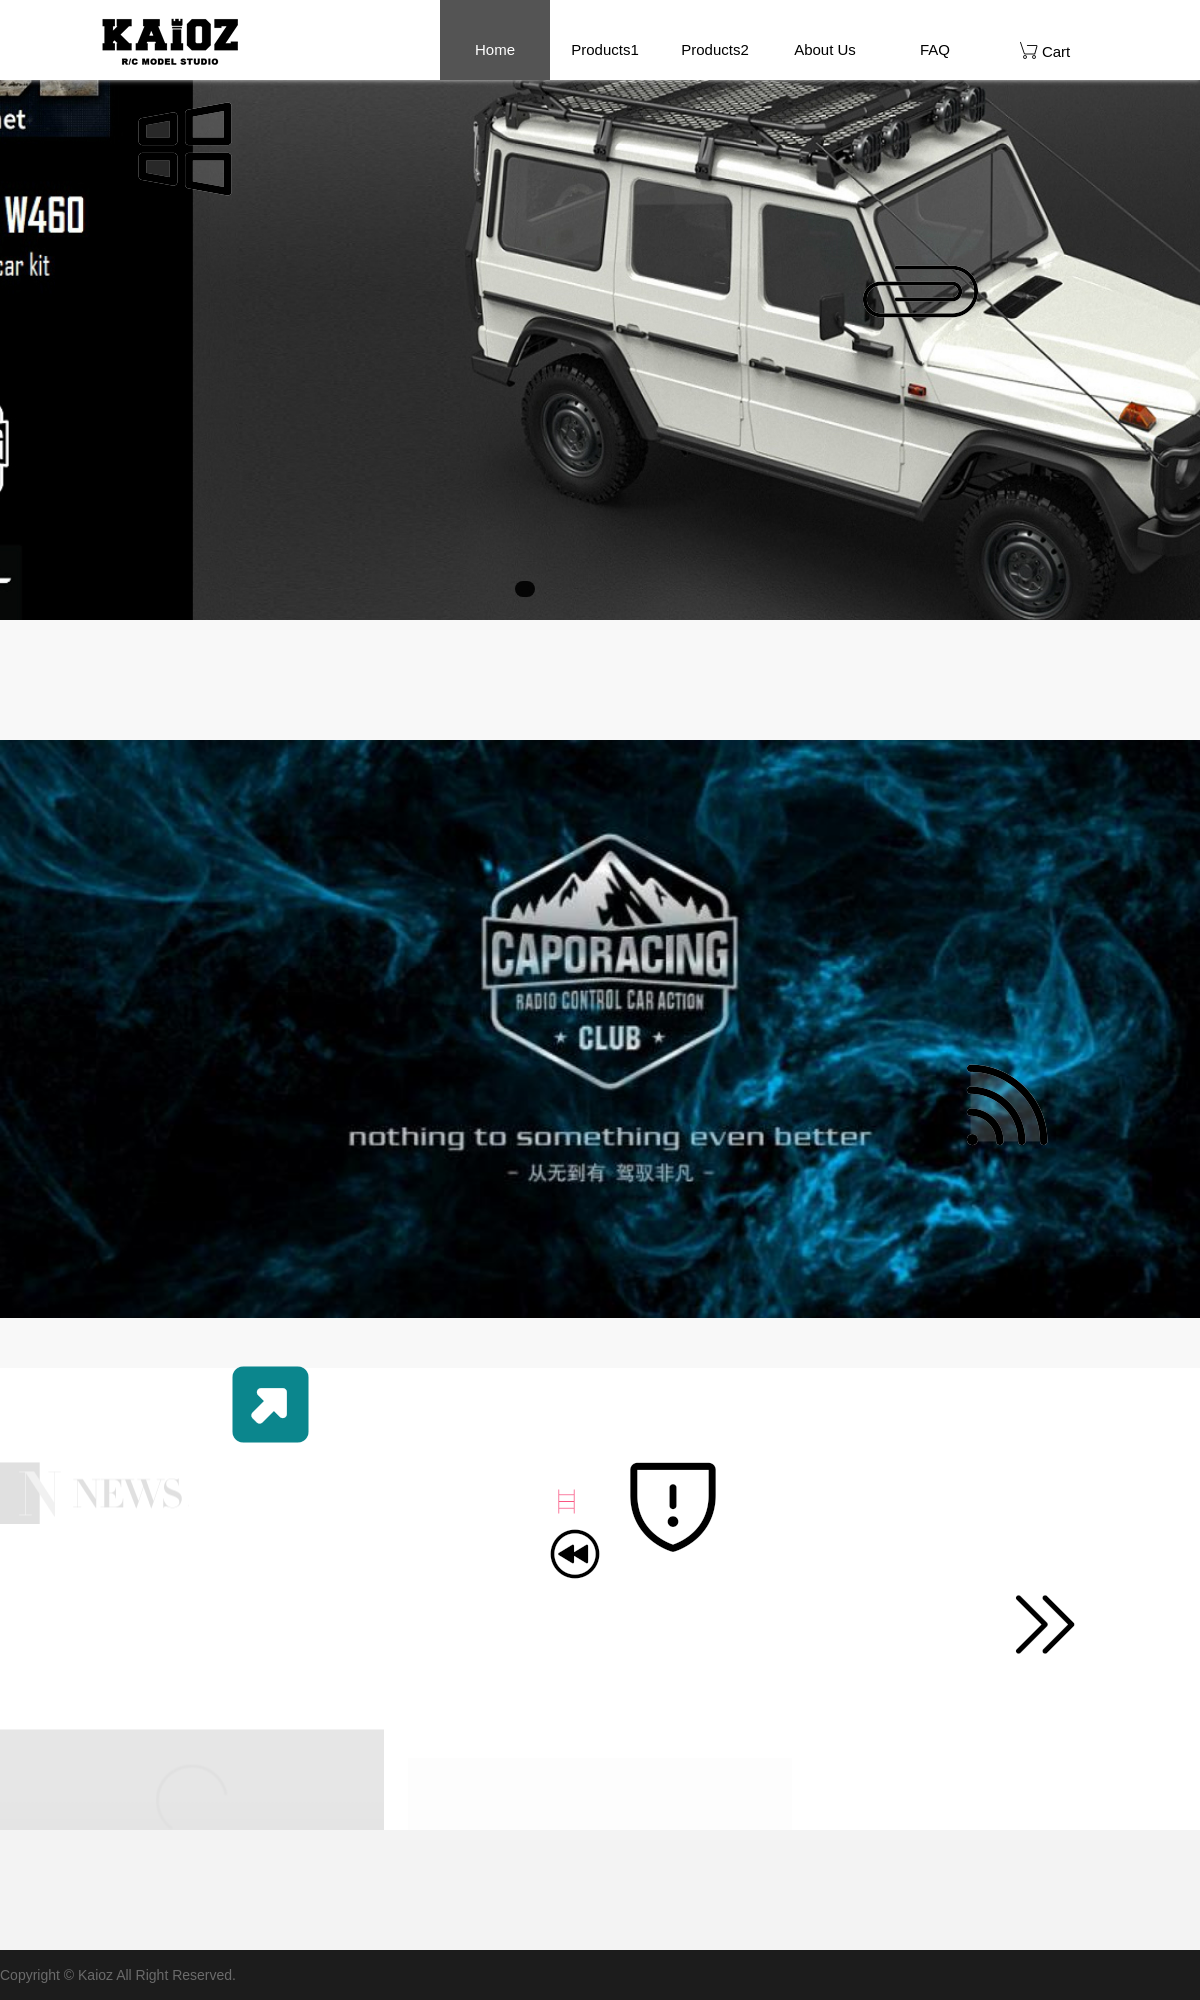 This screenshot has height=2000, width=1200. What do you see at coordinates (1003, 1108) in the screenshot?
I see `subscribe to RSS feed` at bounding box center [1003, 1108].